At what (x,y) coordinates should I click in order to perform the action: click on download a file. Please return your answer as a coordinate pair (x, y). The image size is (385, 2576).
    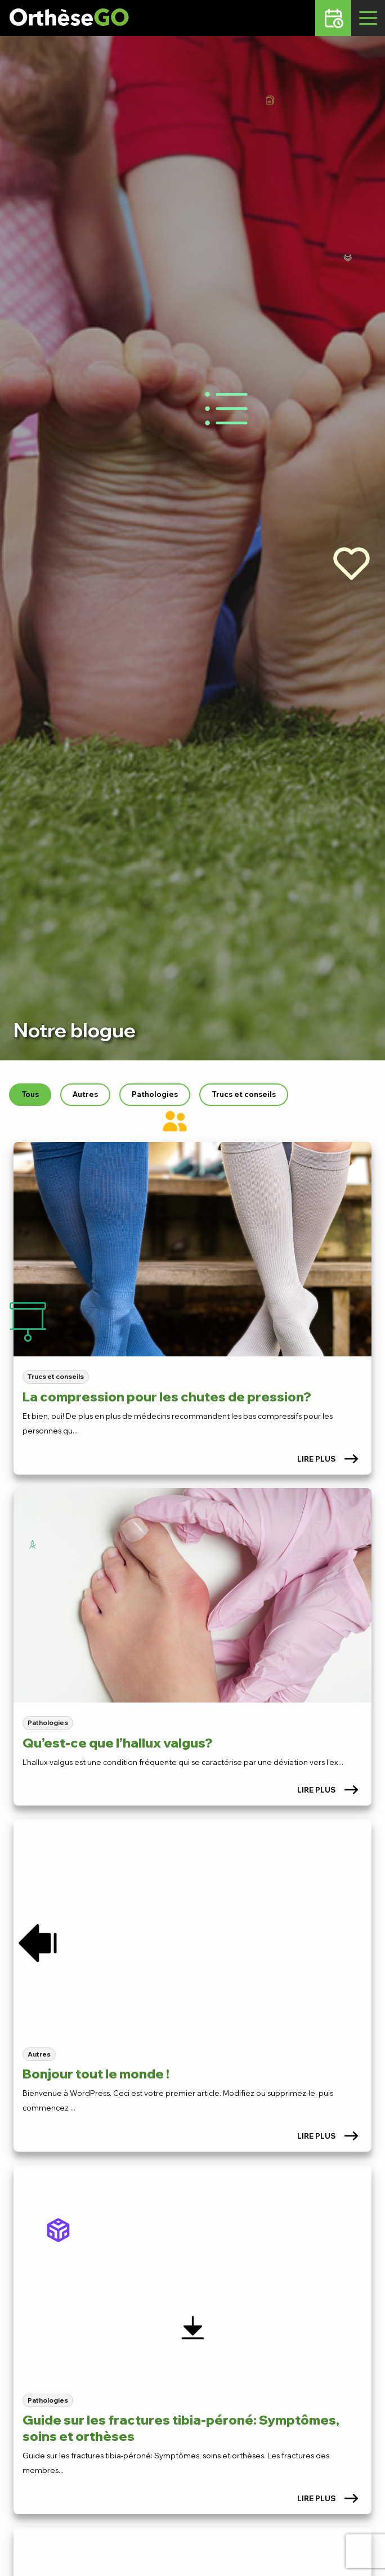
    Looking at the image, I should click on (192, 2328).